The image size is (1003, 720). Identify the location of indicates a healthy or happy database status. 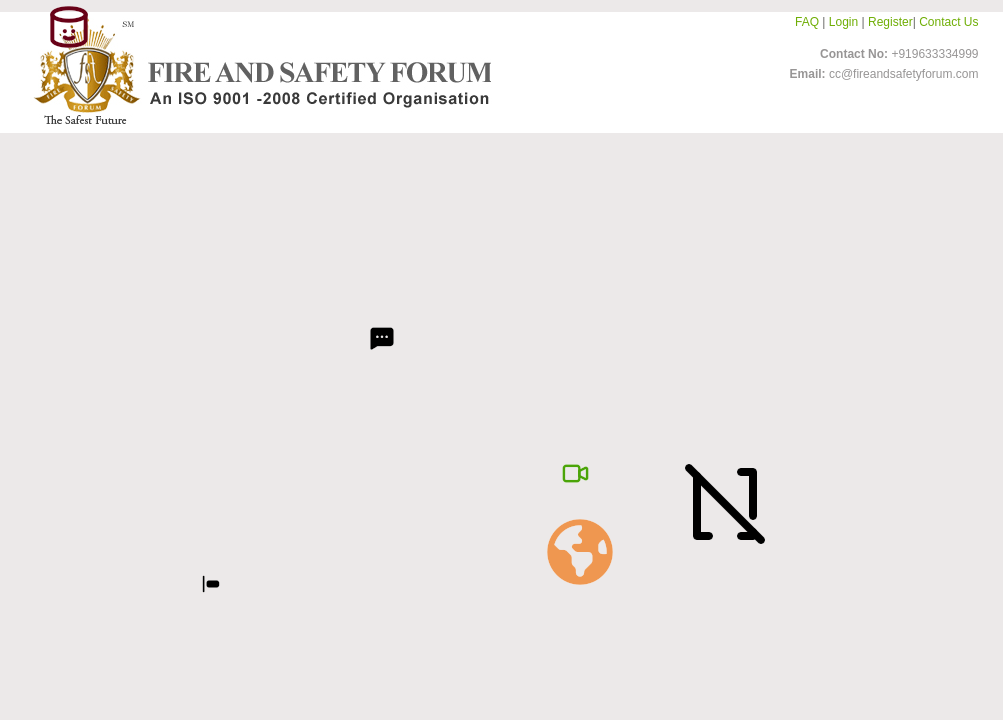
(69, 27).